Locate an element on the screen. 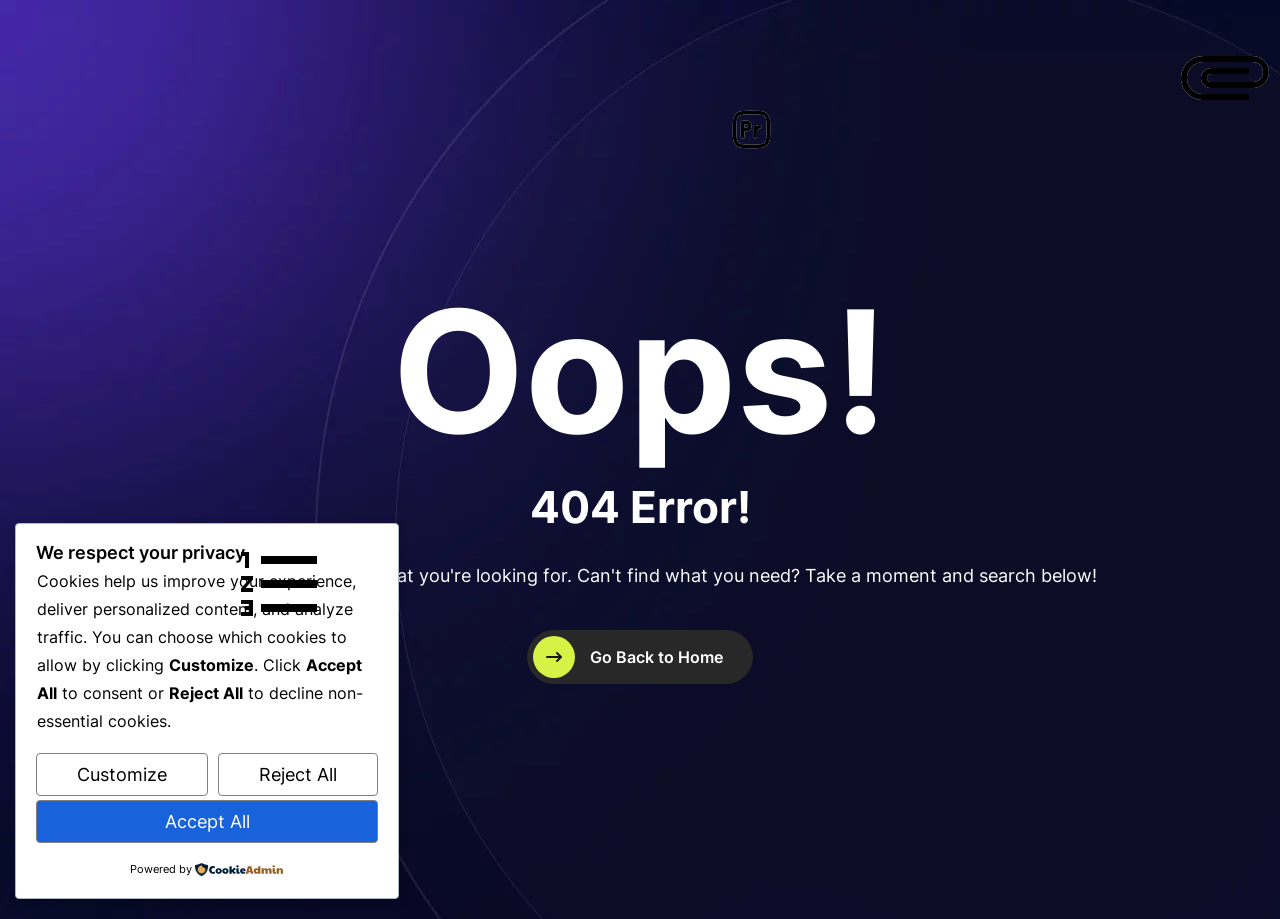  attach a file to your message is located at coordinates (1223, 78).